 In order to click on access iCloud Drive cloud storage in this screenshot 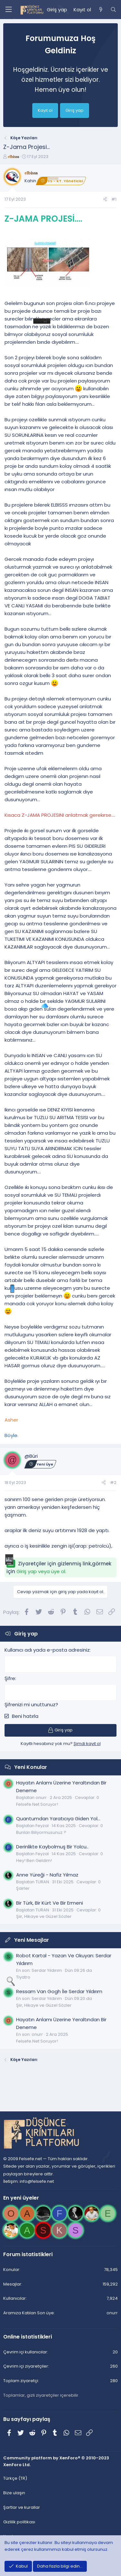, I will do `click(45, 1005)`.